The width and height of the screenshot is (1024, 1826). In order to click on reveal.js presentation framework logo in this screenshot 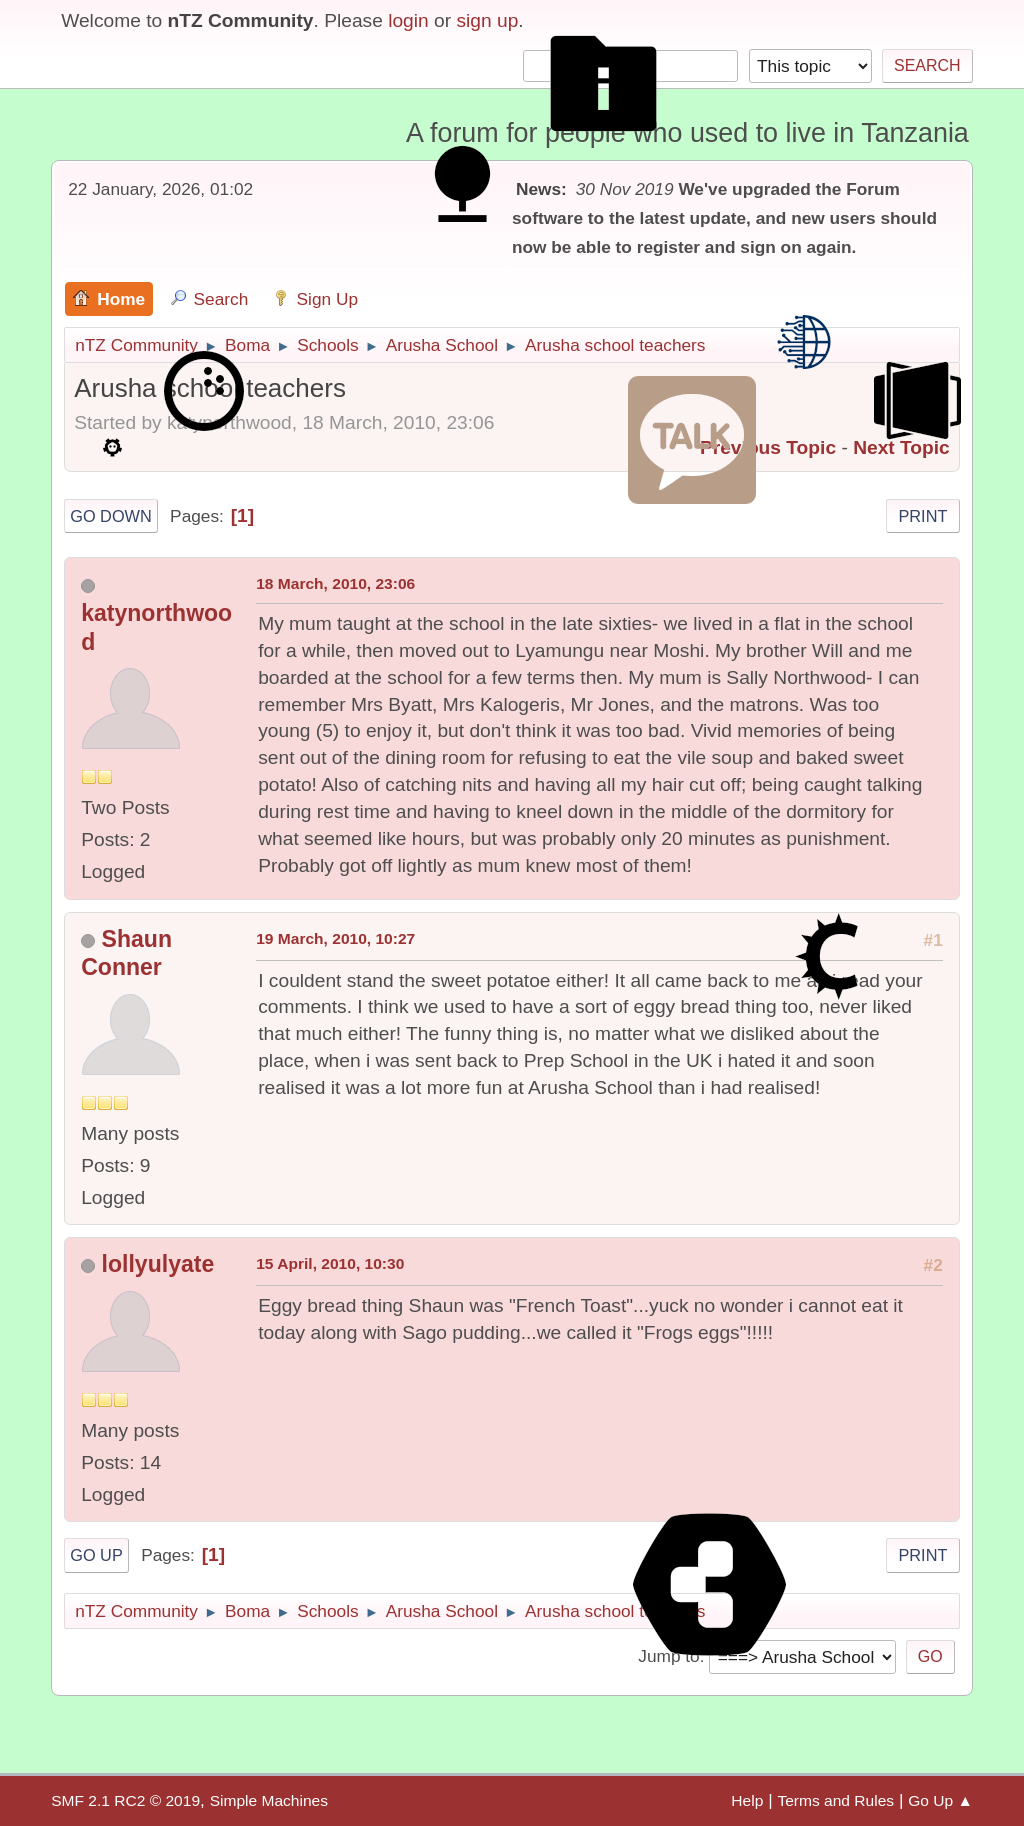, I will do `click(917, 400)`.